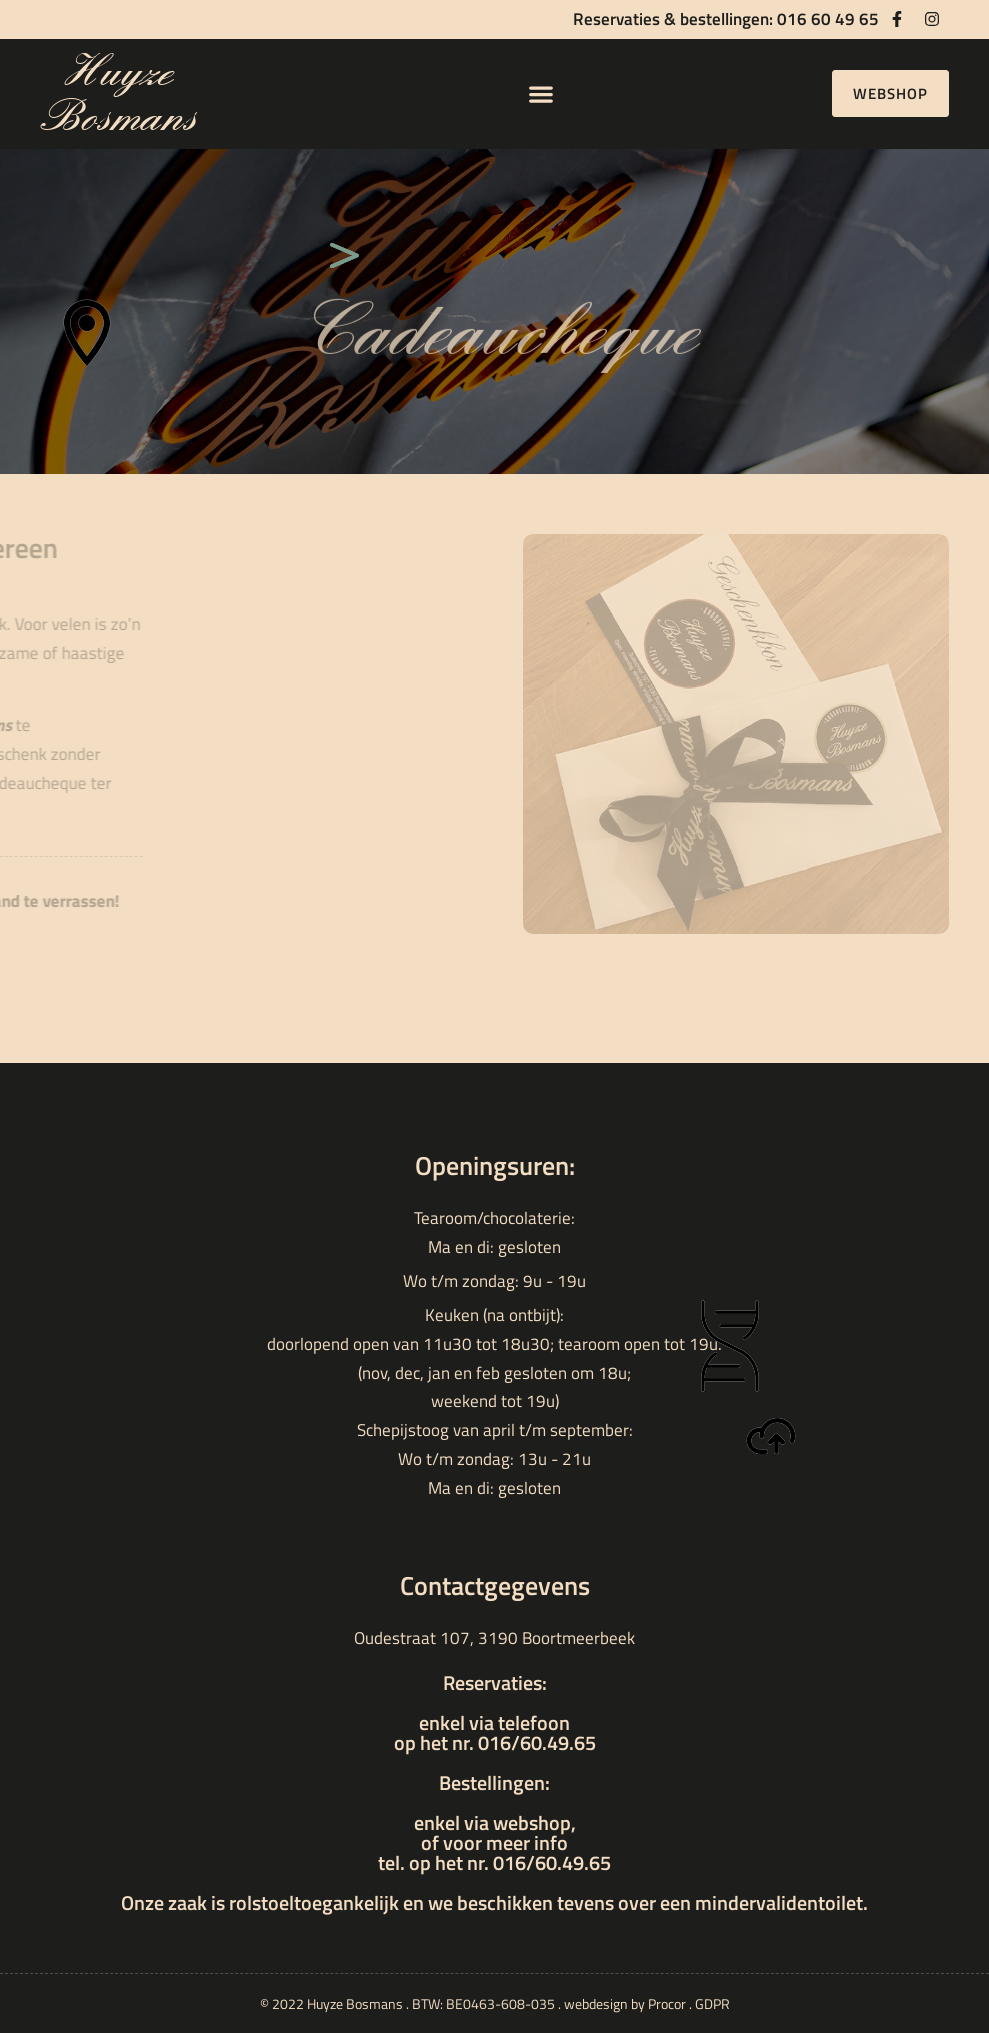 The width and height of the screenshot is (989, 2033). I want to click on upload file to cloud storage, so click(771, 1436).